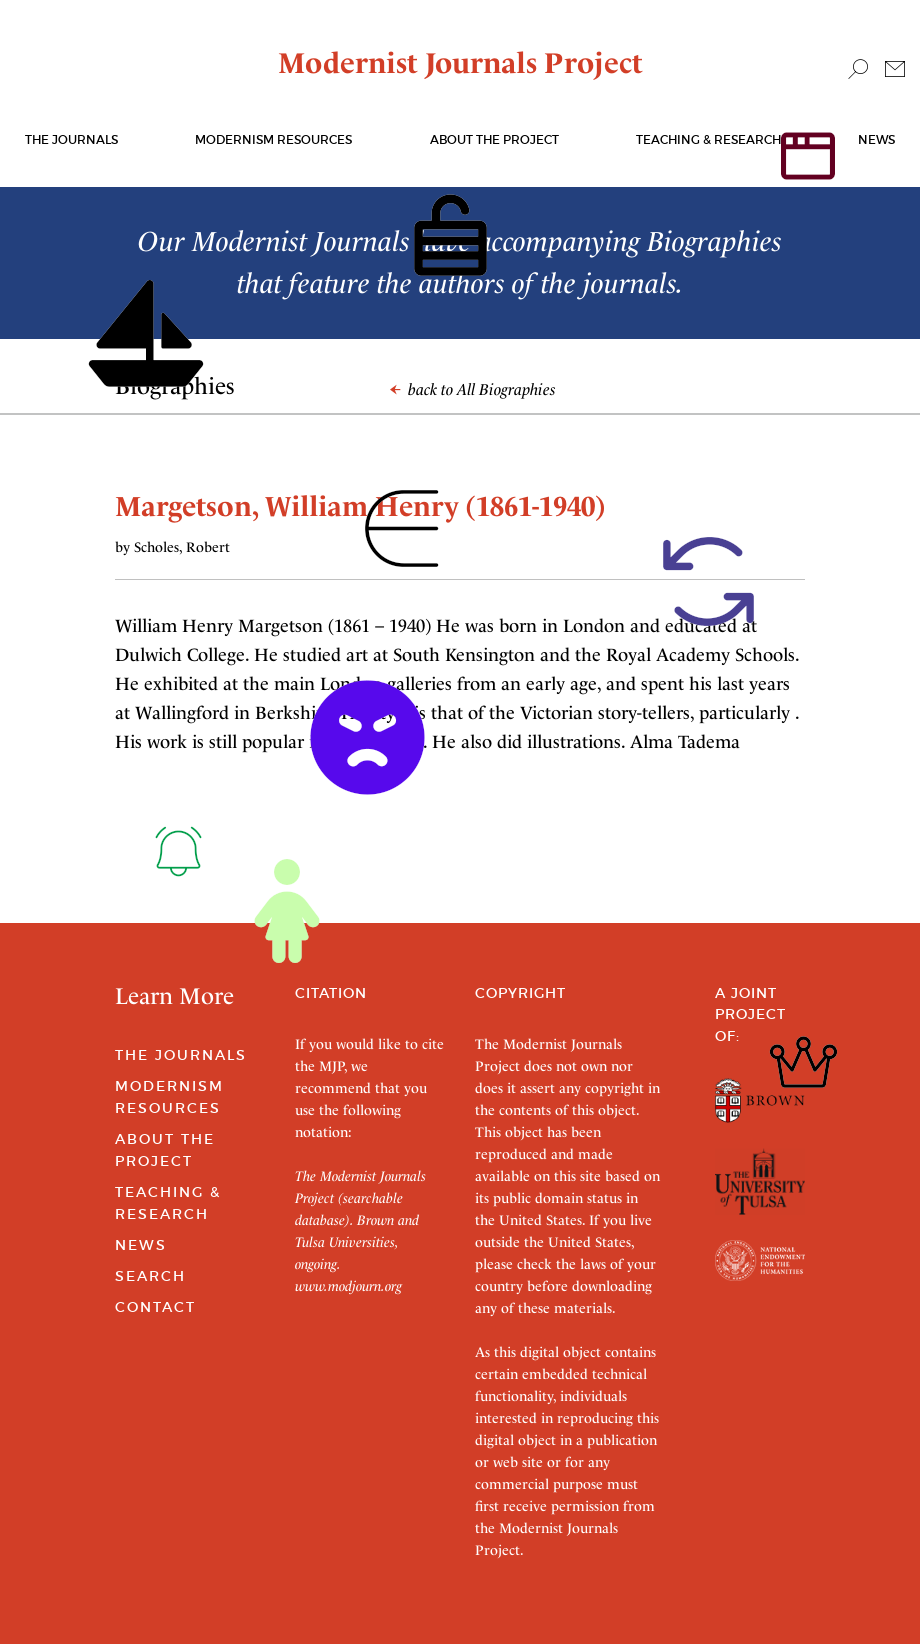 This screenshot has height=1644, width=920. I want to click on open in browser window, so click(808, 156).